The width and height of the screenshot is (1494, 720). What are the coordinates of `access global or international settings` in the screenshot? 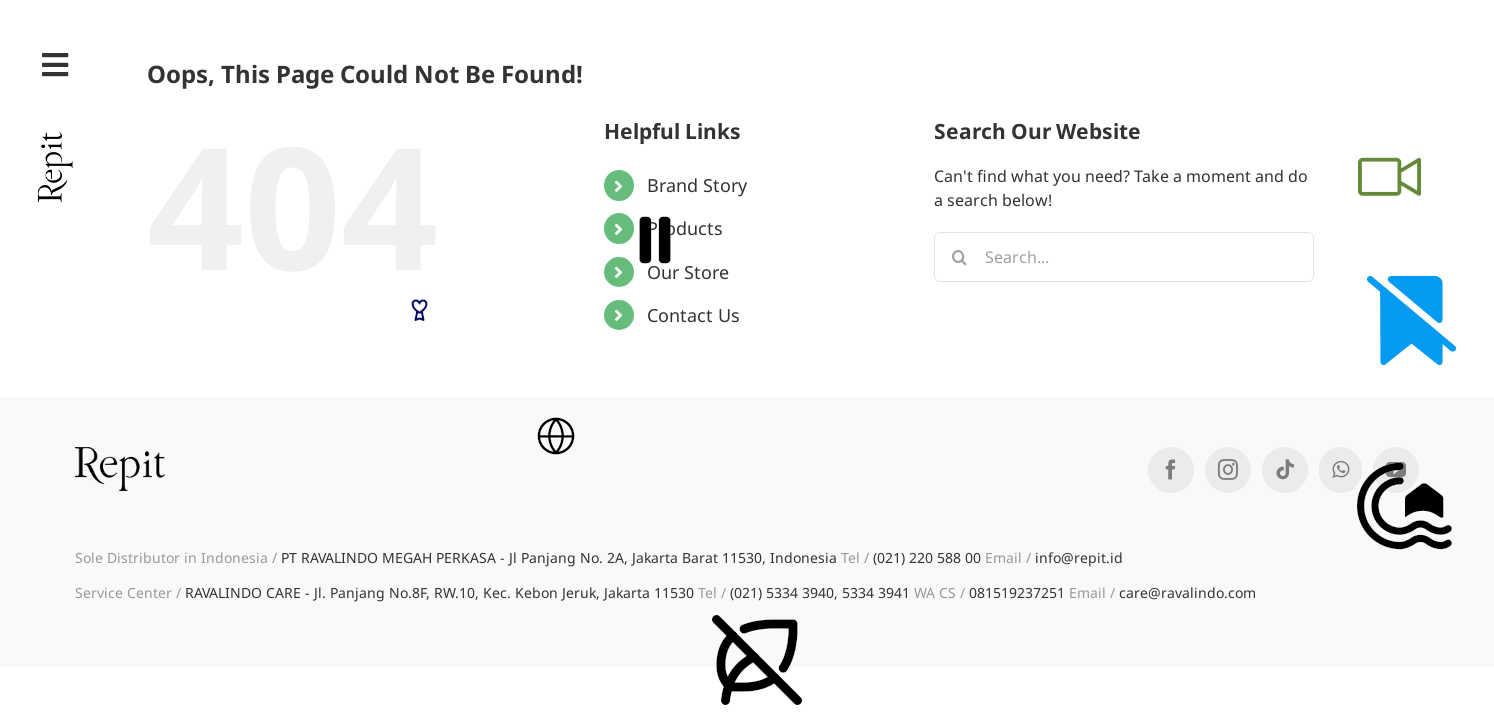 It's located at (556, 436).